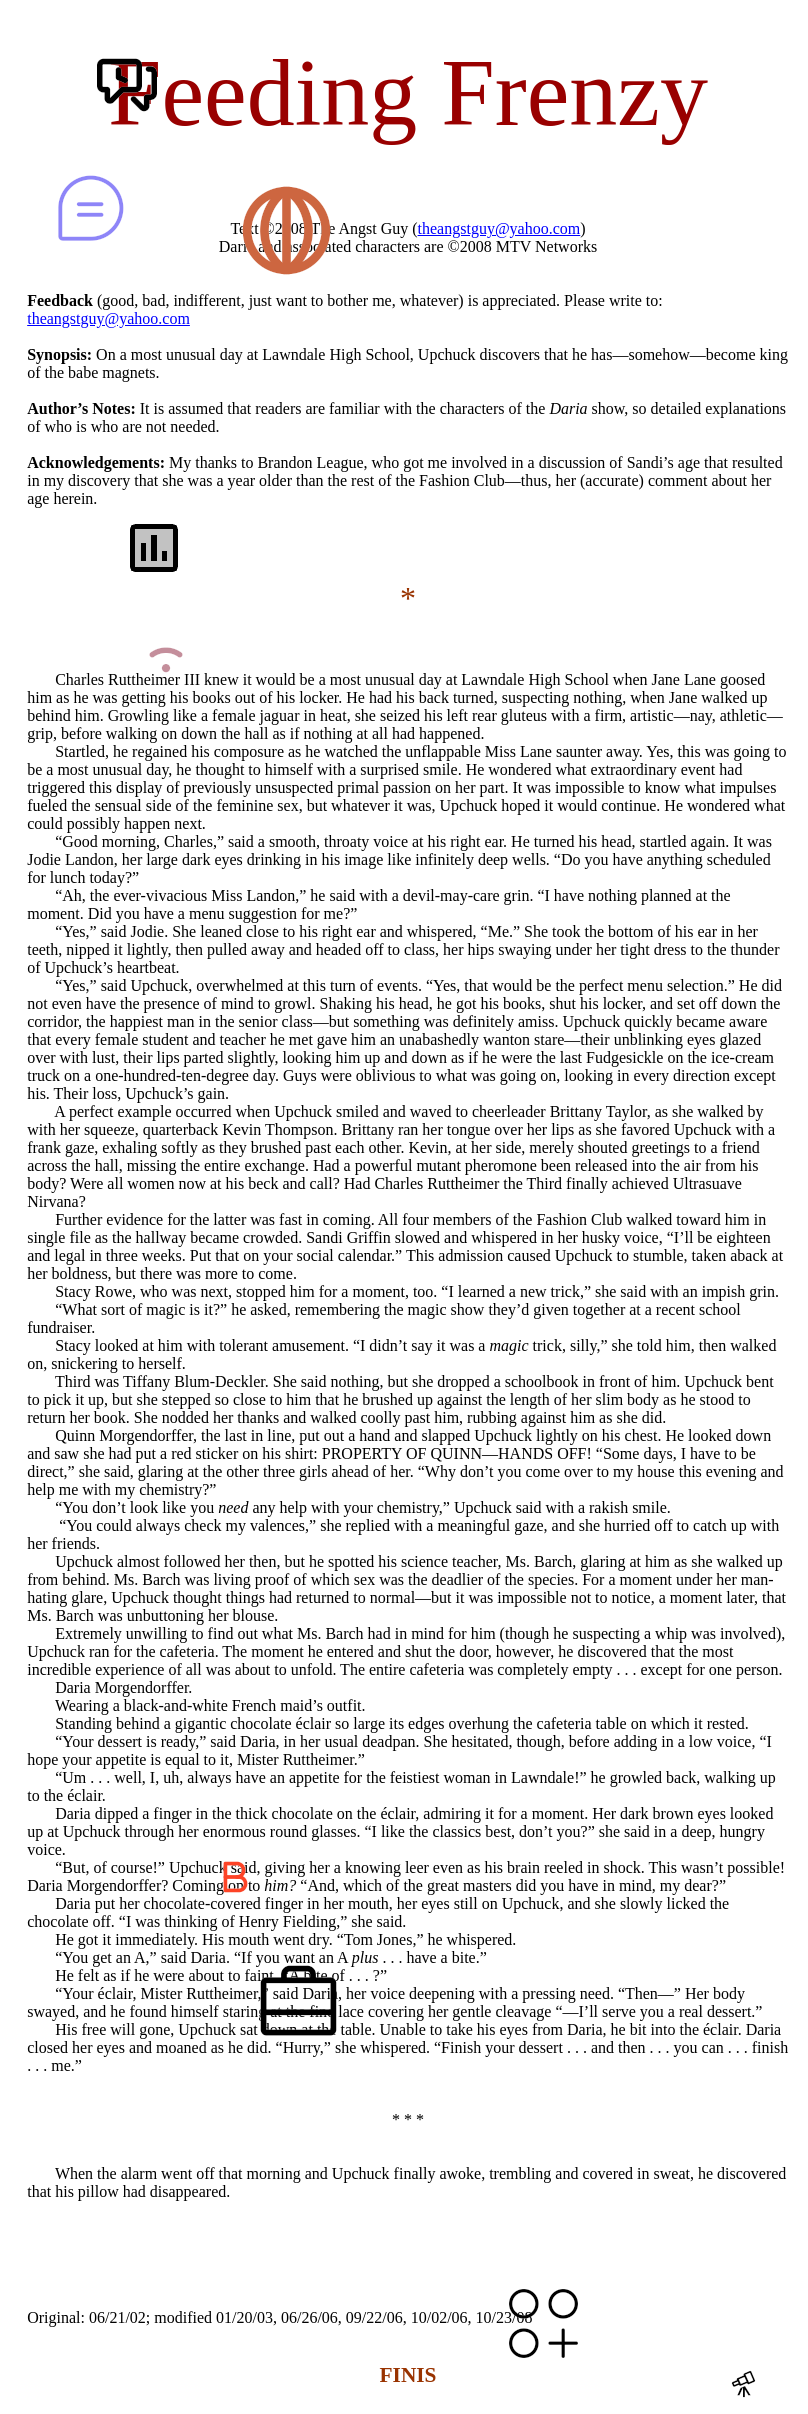 This screenshot has width=808, height=2414. I want to click on view analytics and reports, so click(154, 548).